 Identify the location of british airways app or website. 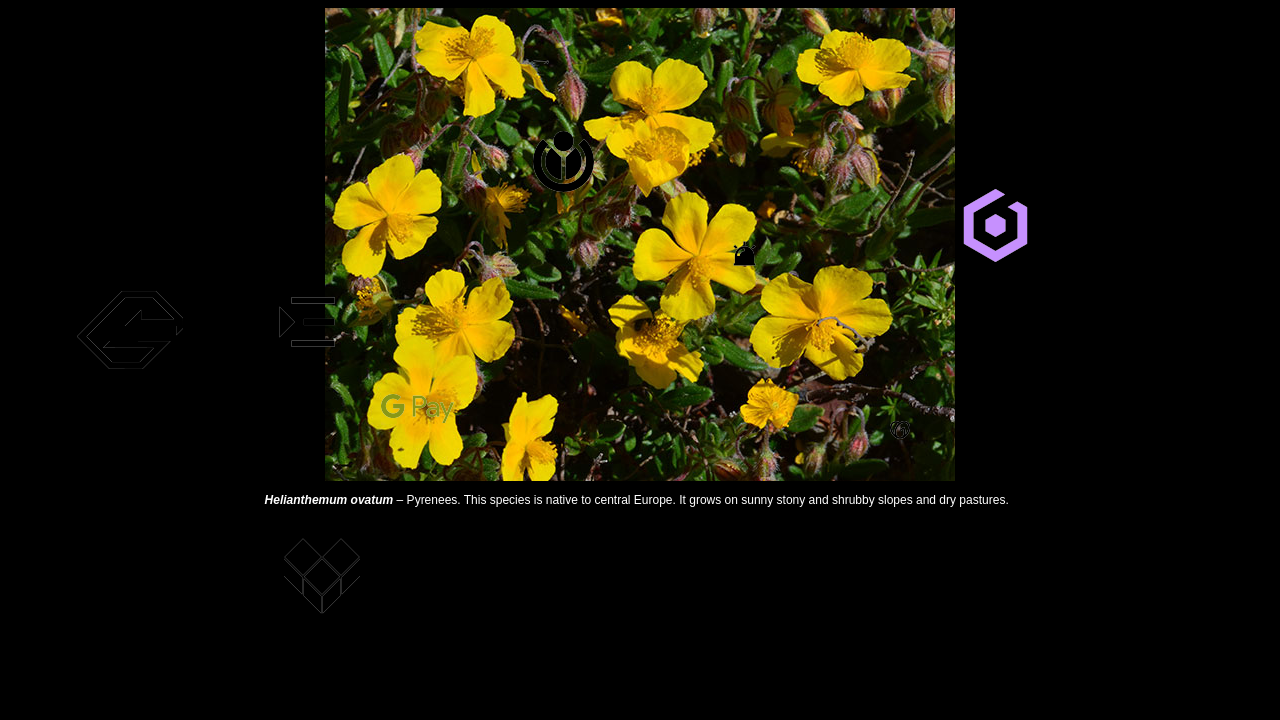
(541, 62).